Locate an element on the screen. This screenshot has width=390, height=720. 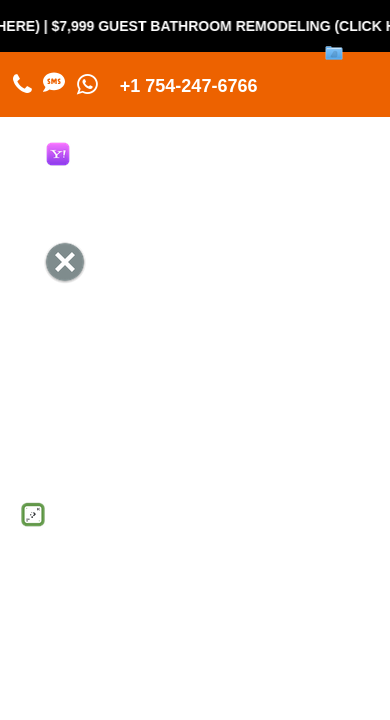
open Yahoo web app is located at coordinates (58, 154).